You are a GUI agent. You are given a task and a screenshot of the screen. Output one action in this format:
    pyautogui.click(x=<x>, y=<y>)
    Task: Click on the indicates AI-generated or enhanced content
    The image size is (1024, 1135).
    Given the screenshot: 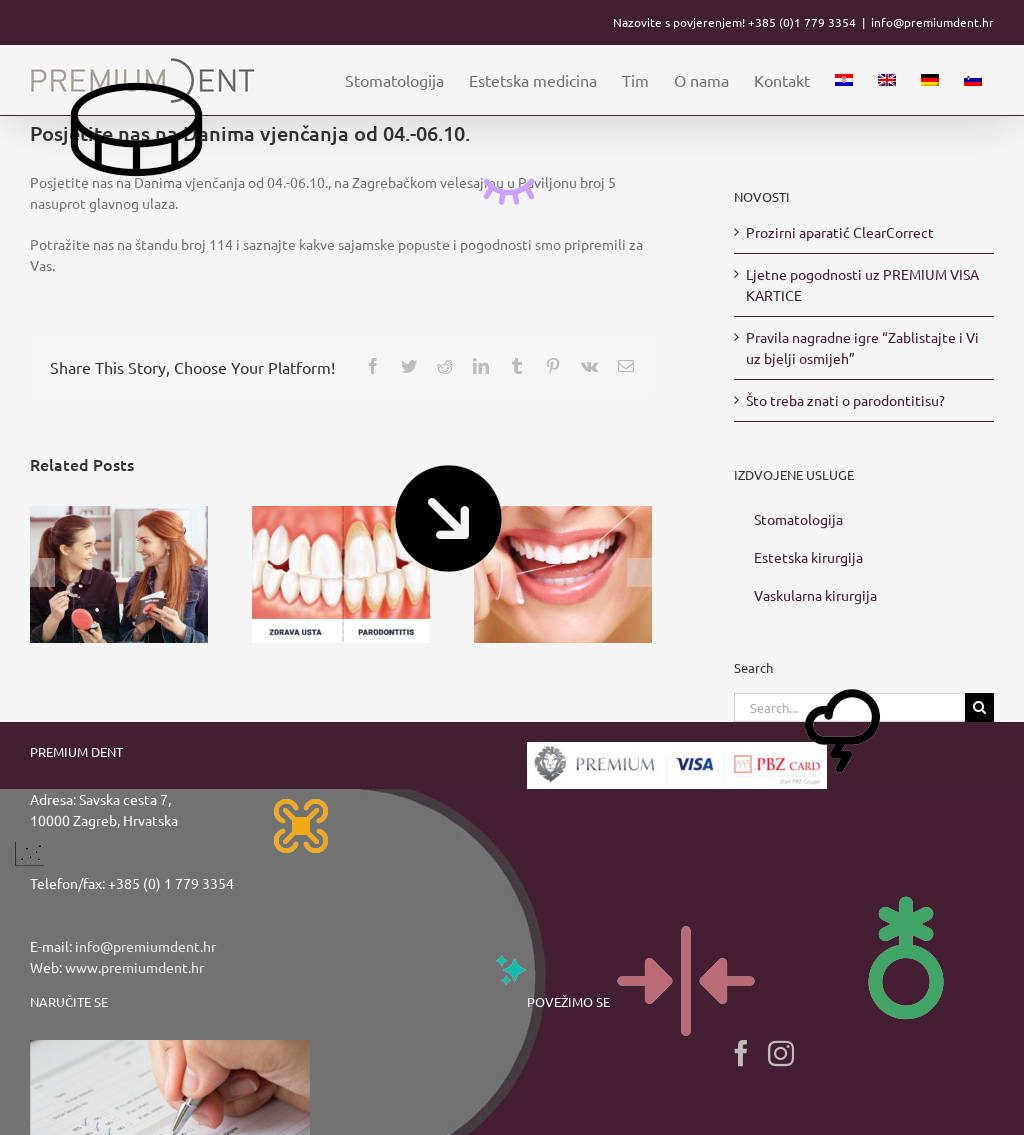 What is the action you would take?
    pyautogui.click(x=511, y=970)
    